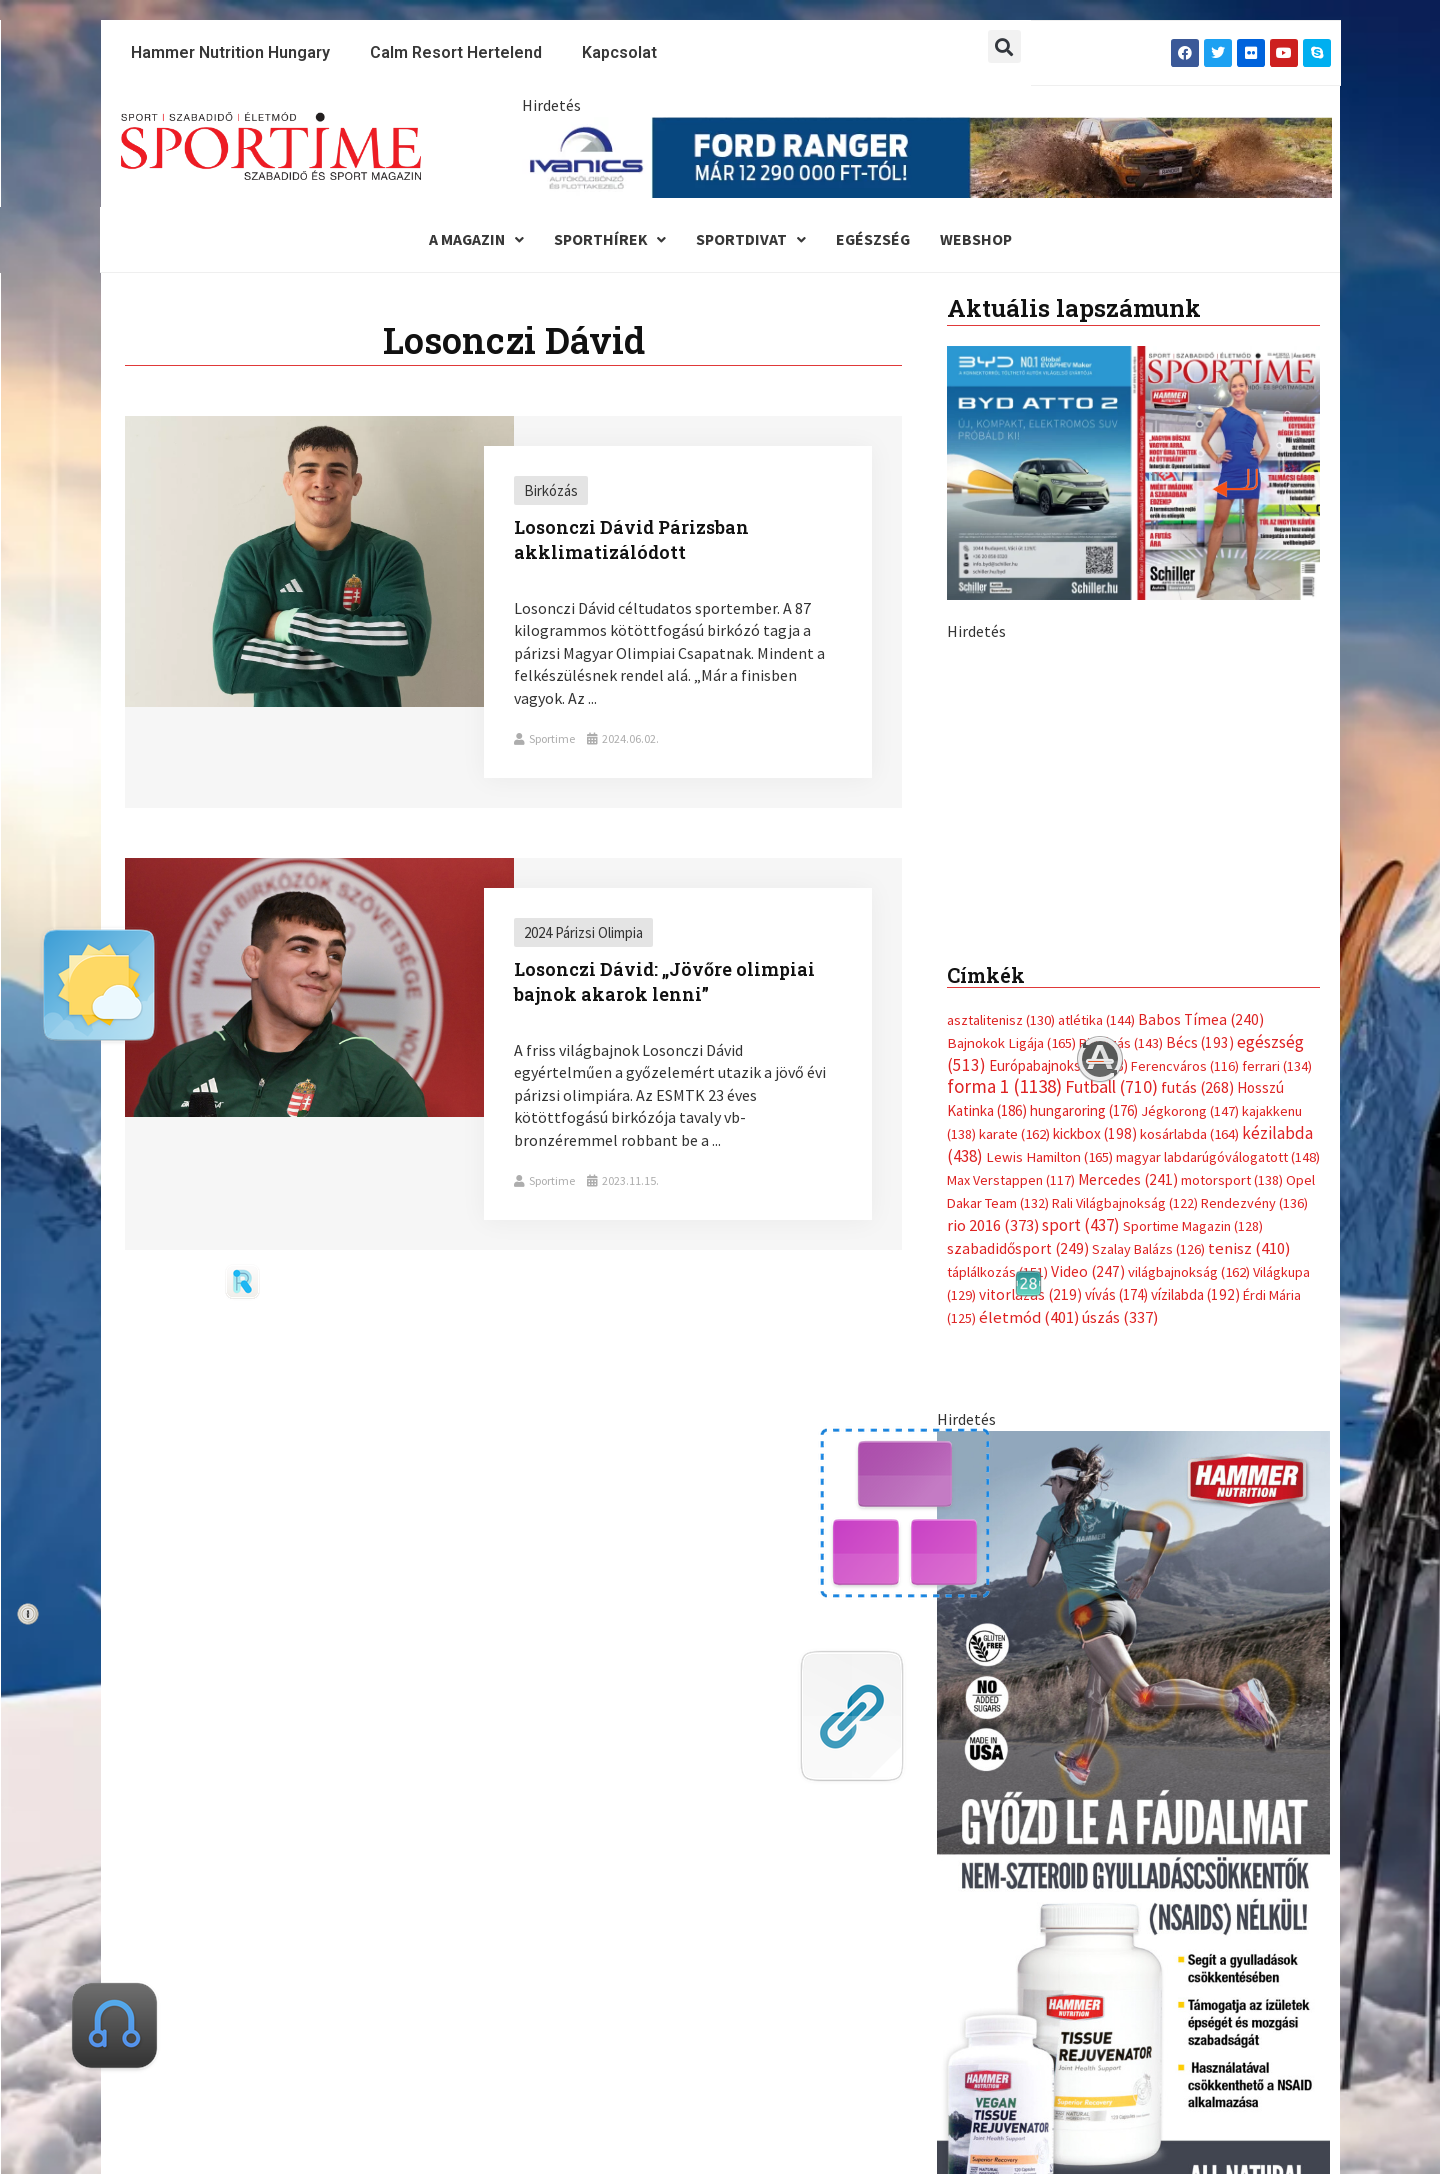  Describe the element at coordinates (242, 1281) in the screenshot. I see `open riot (element) messaging app` at that location.